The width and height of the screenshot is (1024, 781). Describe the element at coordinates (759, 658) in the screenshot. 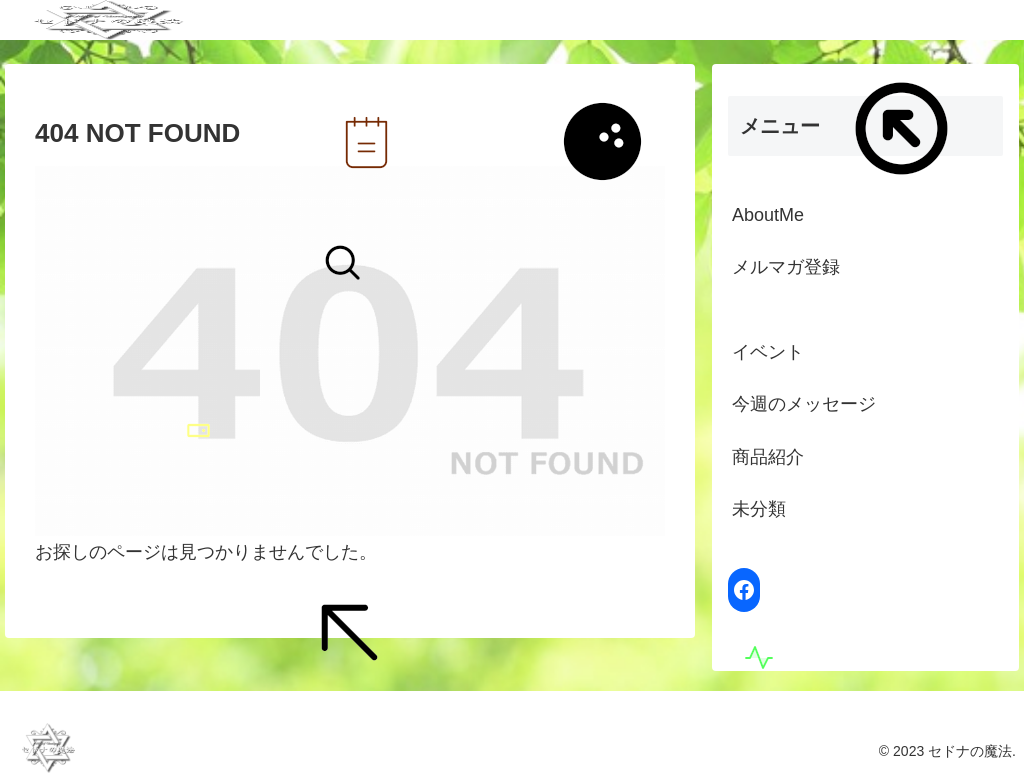

I see `view health or heart rate data` at that location.